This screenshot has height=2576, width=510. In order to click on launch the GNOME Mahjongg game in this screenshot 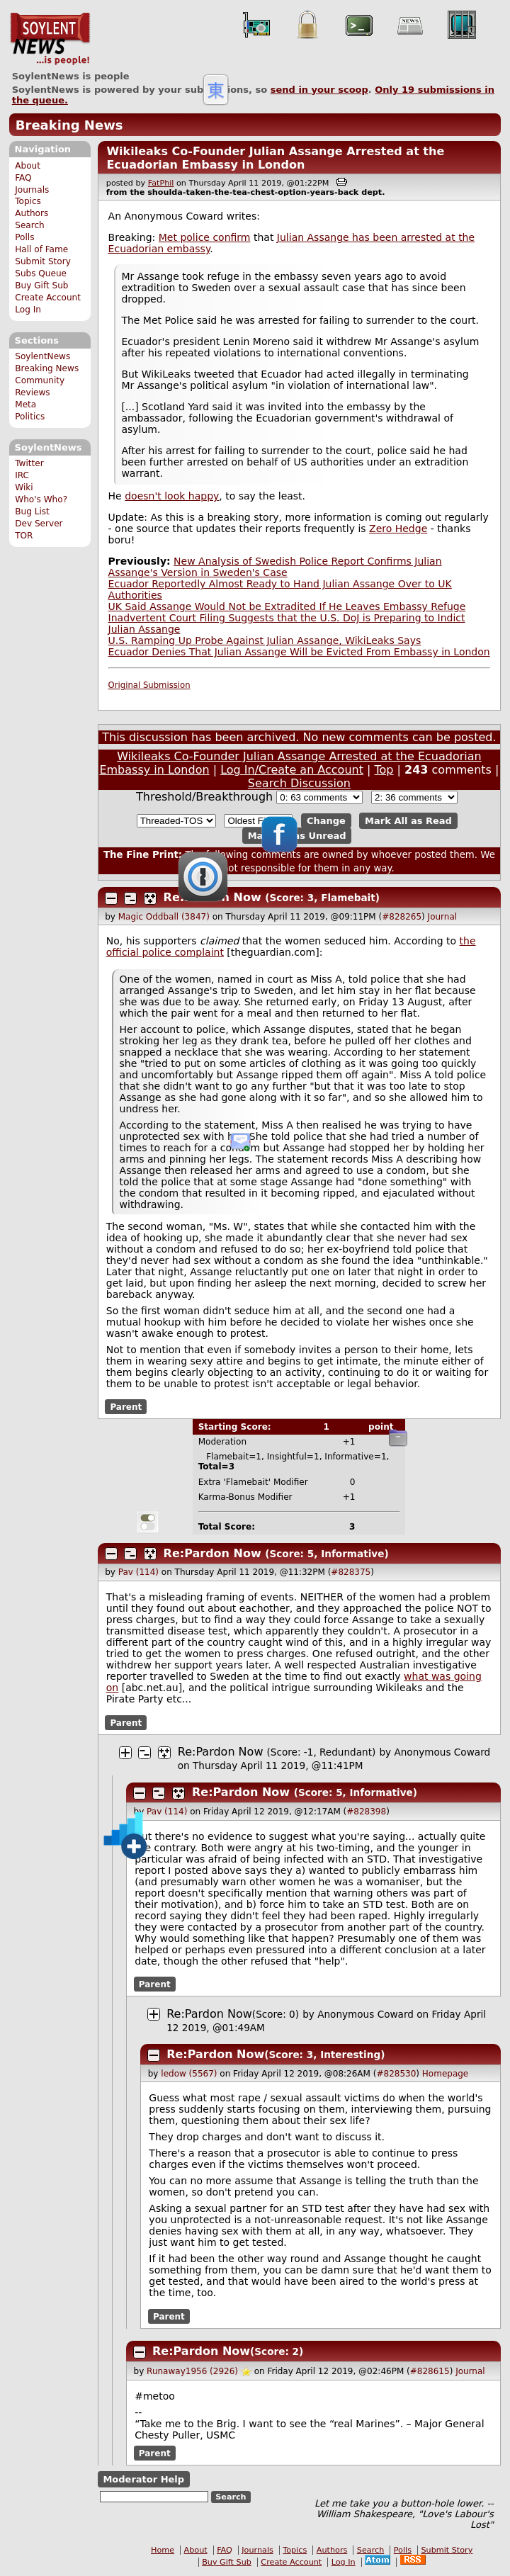, I will do `click(215, 89)`.